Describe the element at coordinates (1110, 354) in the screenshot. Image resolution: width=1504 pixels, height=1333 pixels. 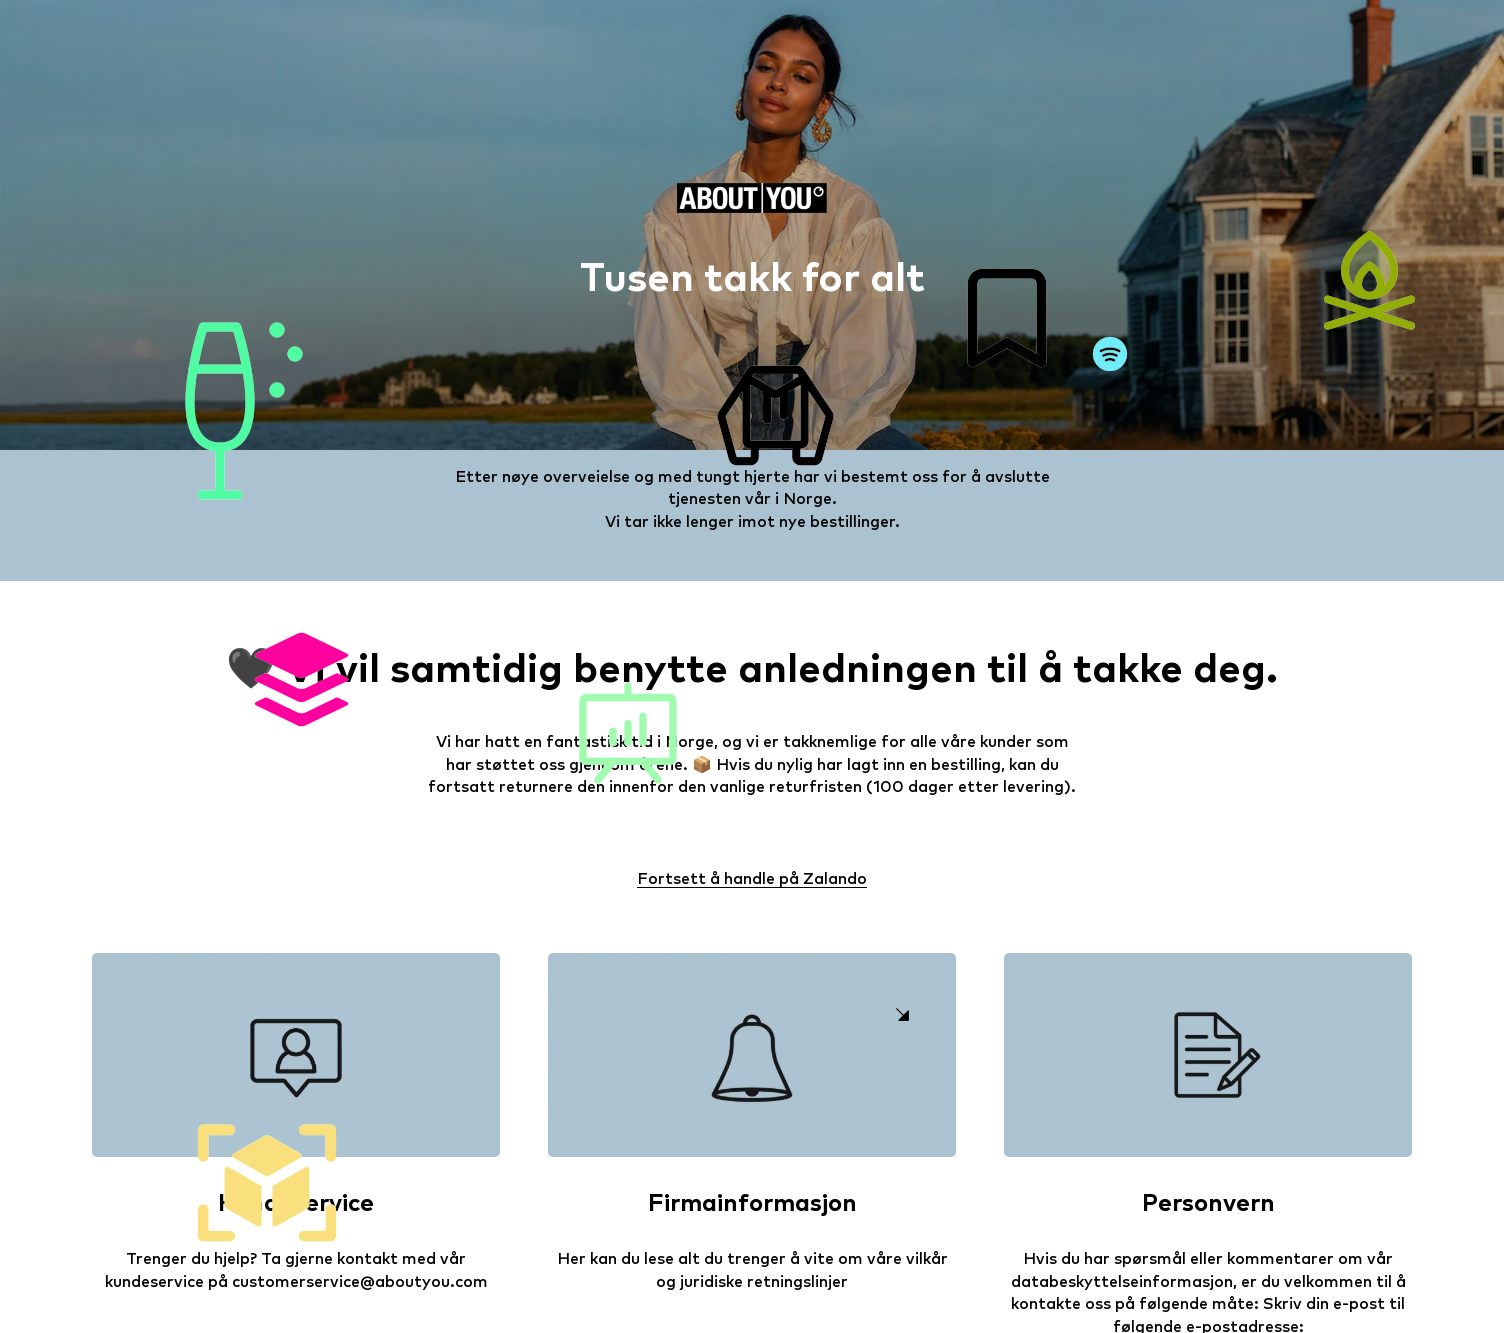
I see `open Spotify app` at that location.